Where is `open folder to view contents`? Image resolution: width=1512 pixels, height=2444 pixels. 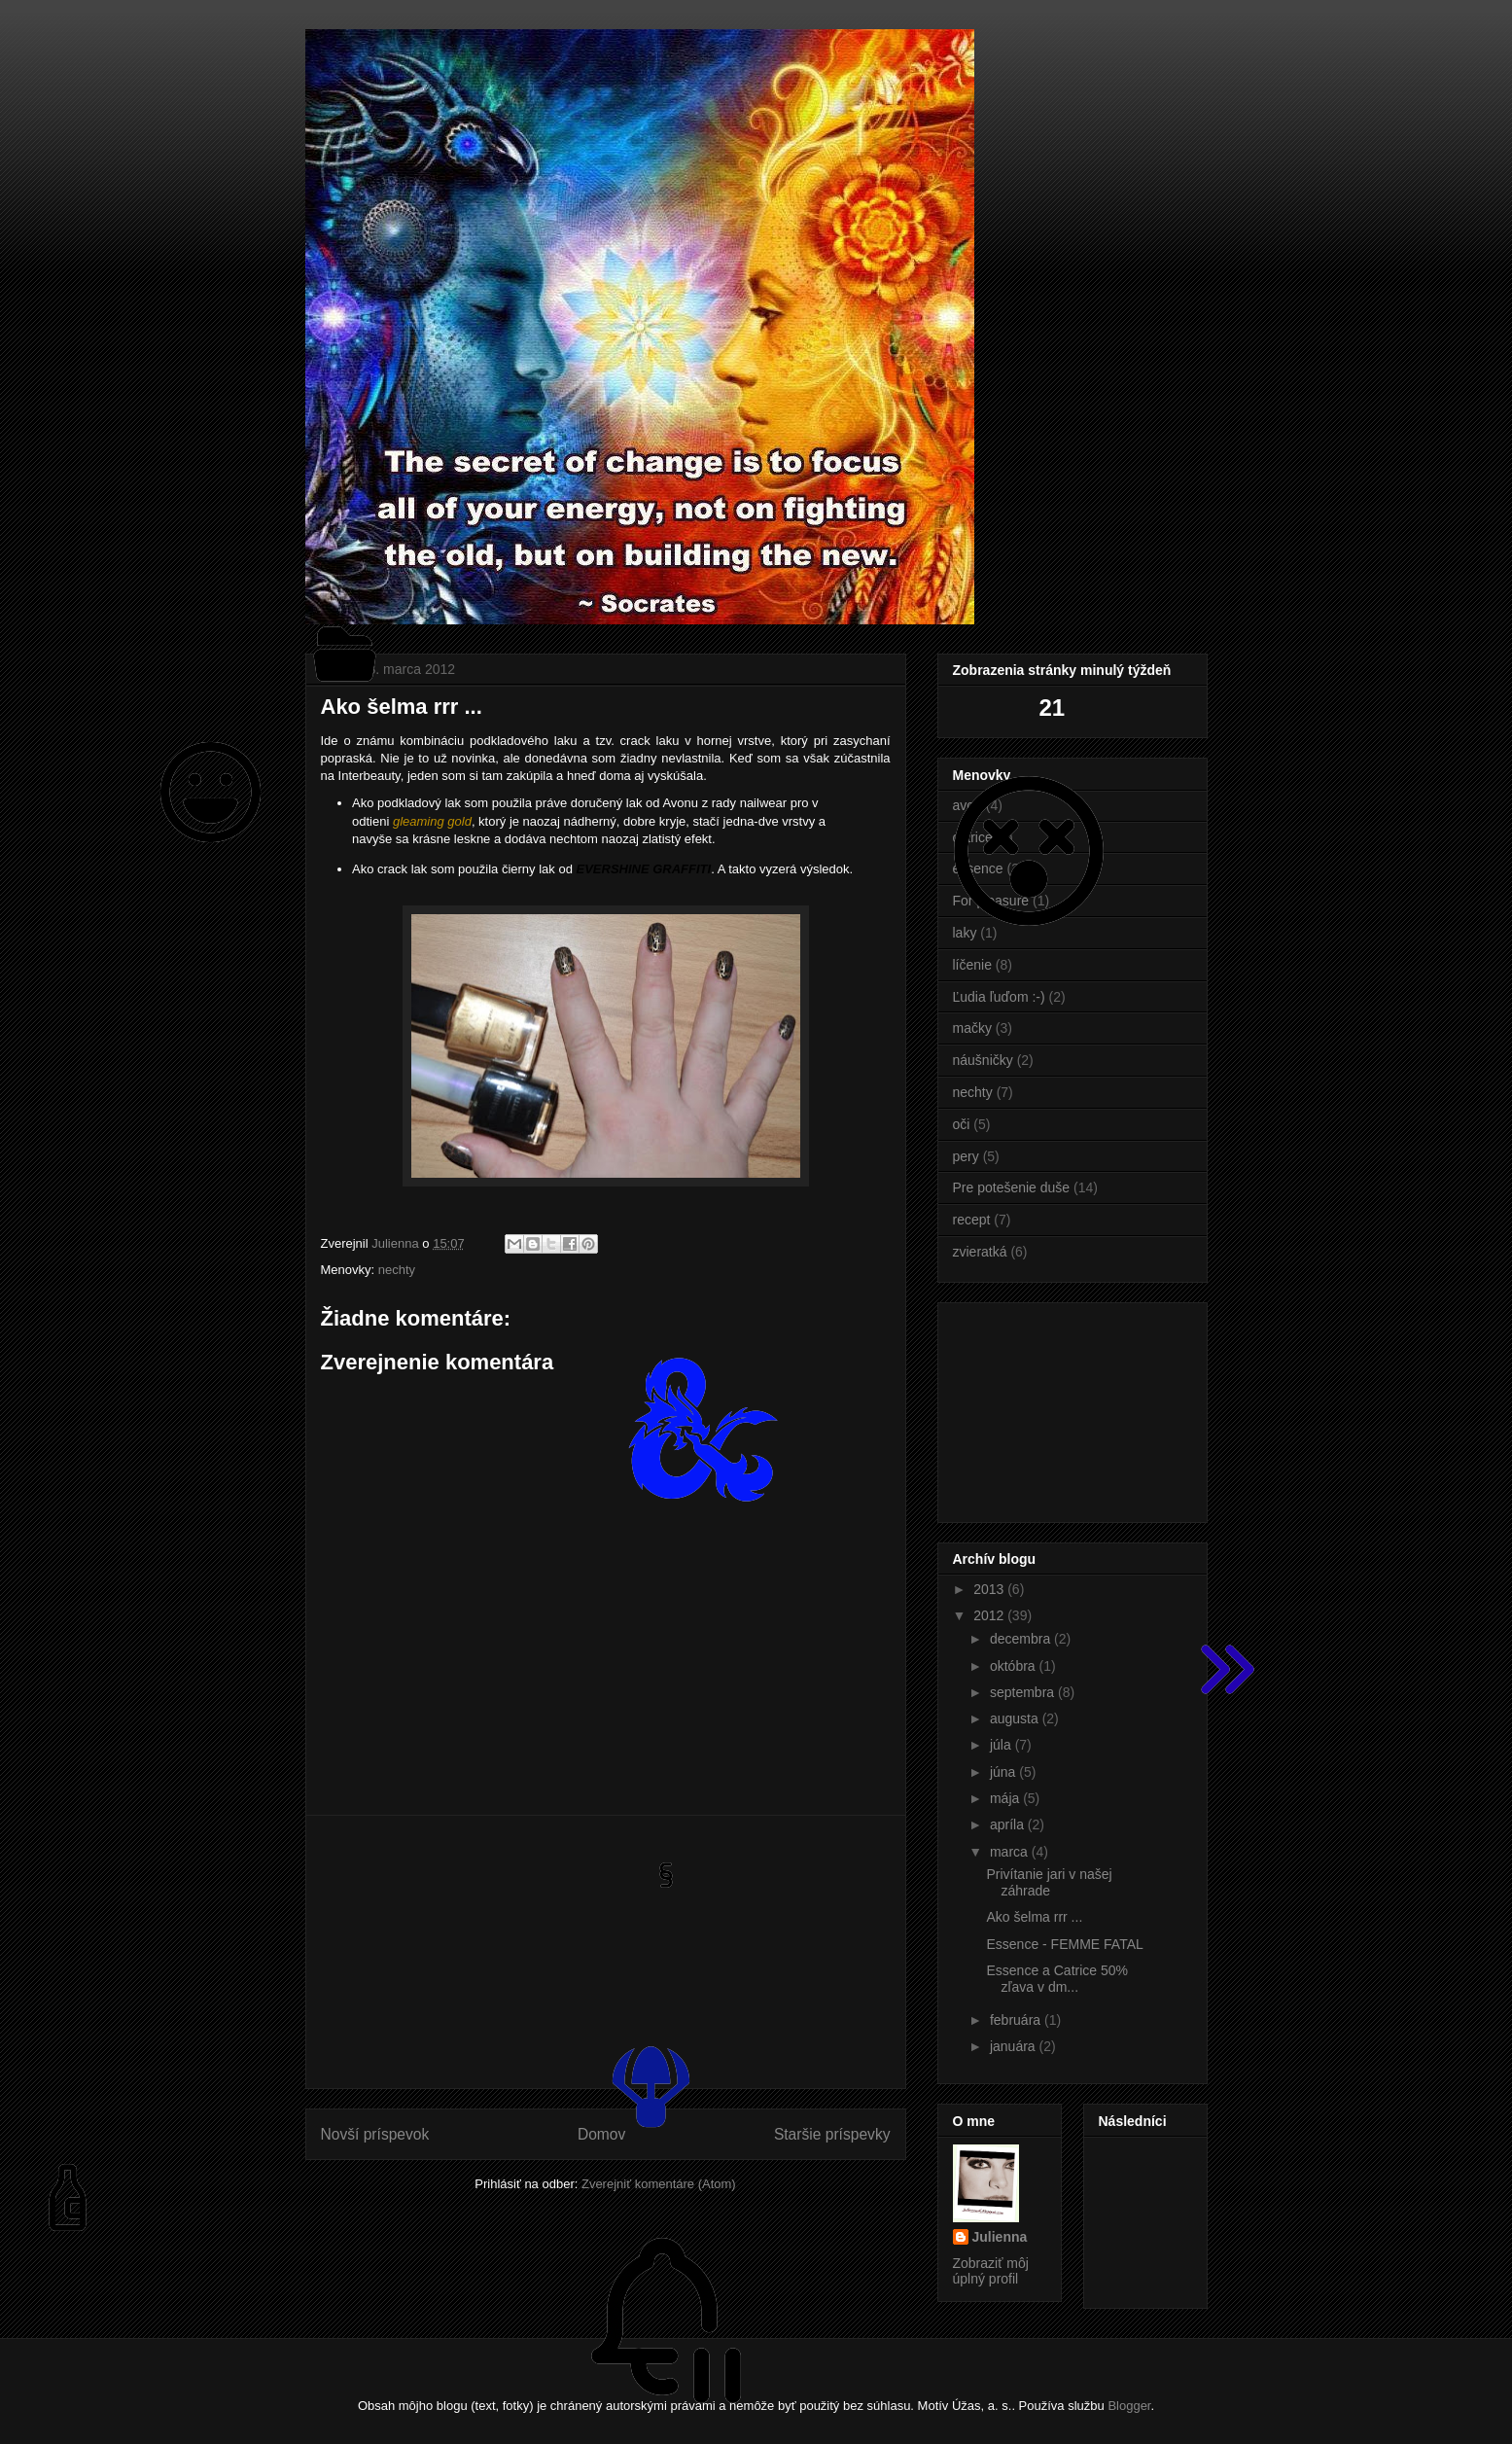 open folder to view contents is located at coordinates (344, 654).